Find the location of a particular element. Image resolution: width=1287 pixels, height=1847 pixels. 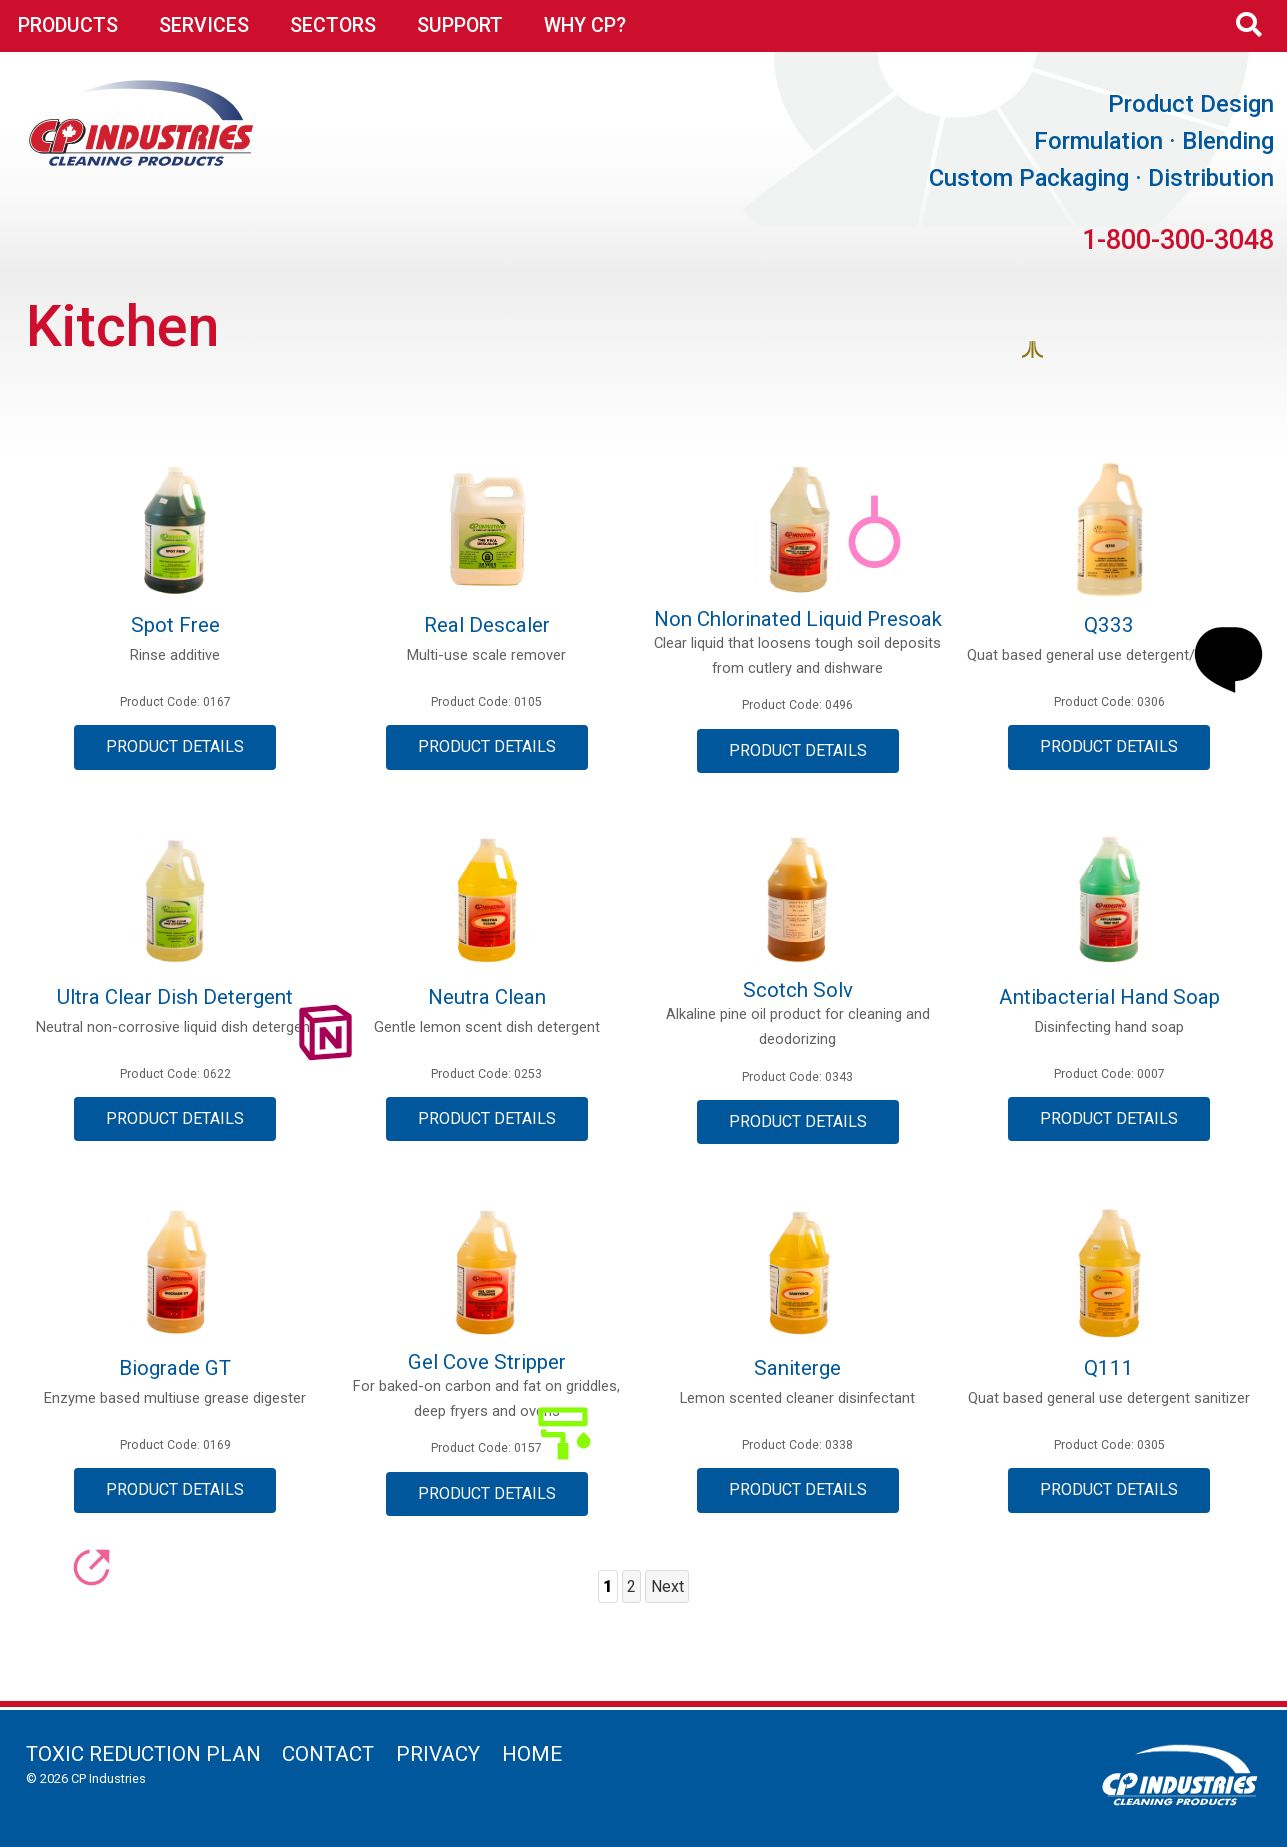

access painting or drawing tools is located at coordinates (563, 1432).